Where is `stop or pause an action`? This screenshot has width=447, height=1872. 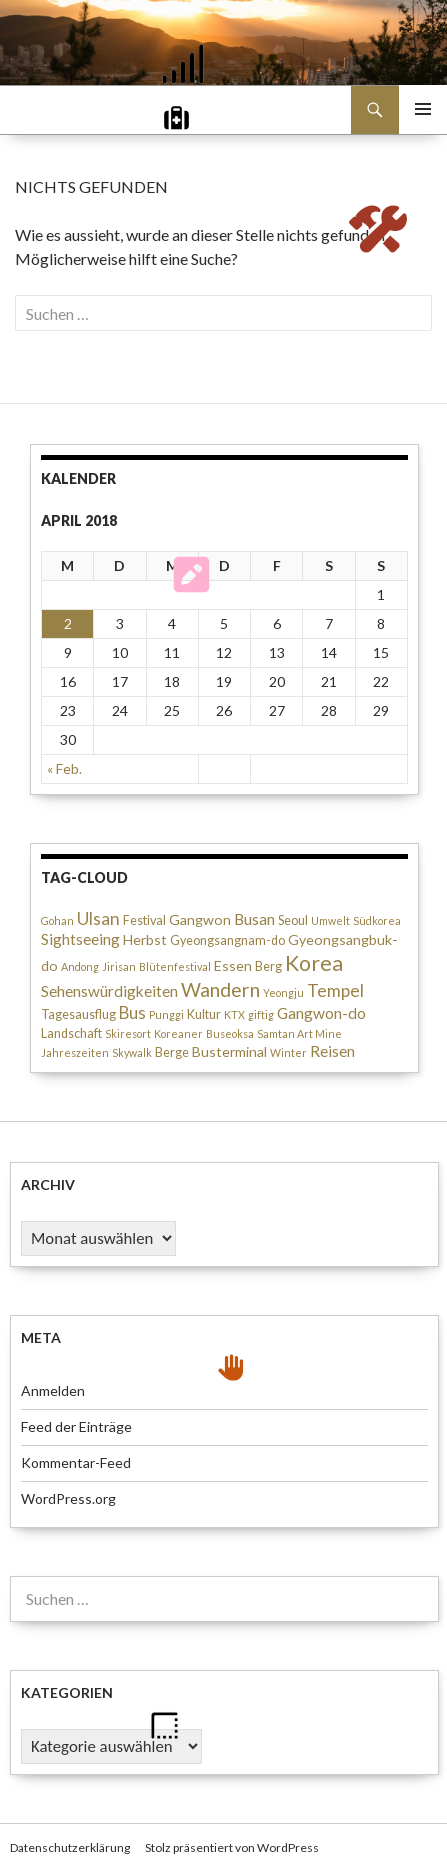
stop or pause an action is located at coordinates (231, 1367).